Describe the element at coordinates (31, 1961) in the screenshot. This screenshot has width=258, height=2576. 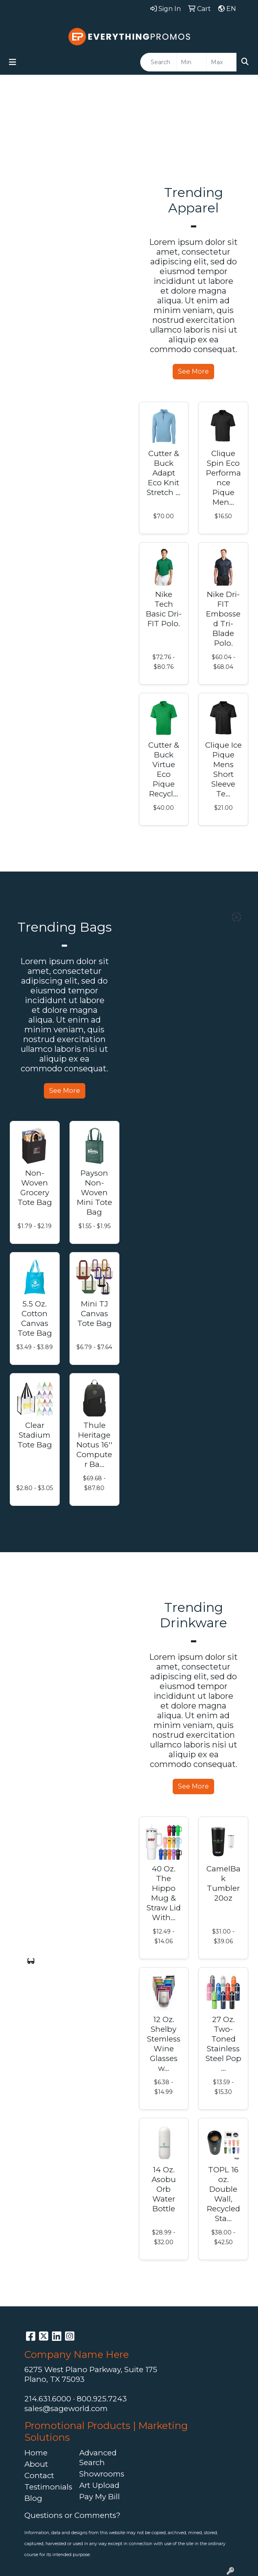
I see `toggle cool or casual display mode` at that location.